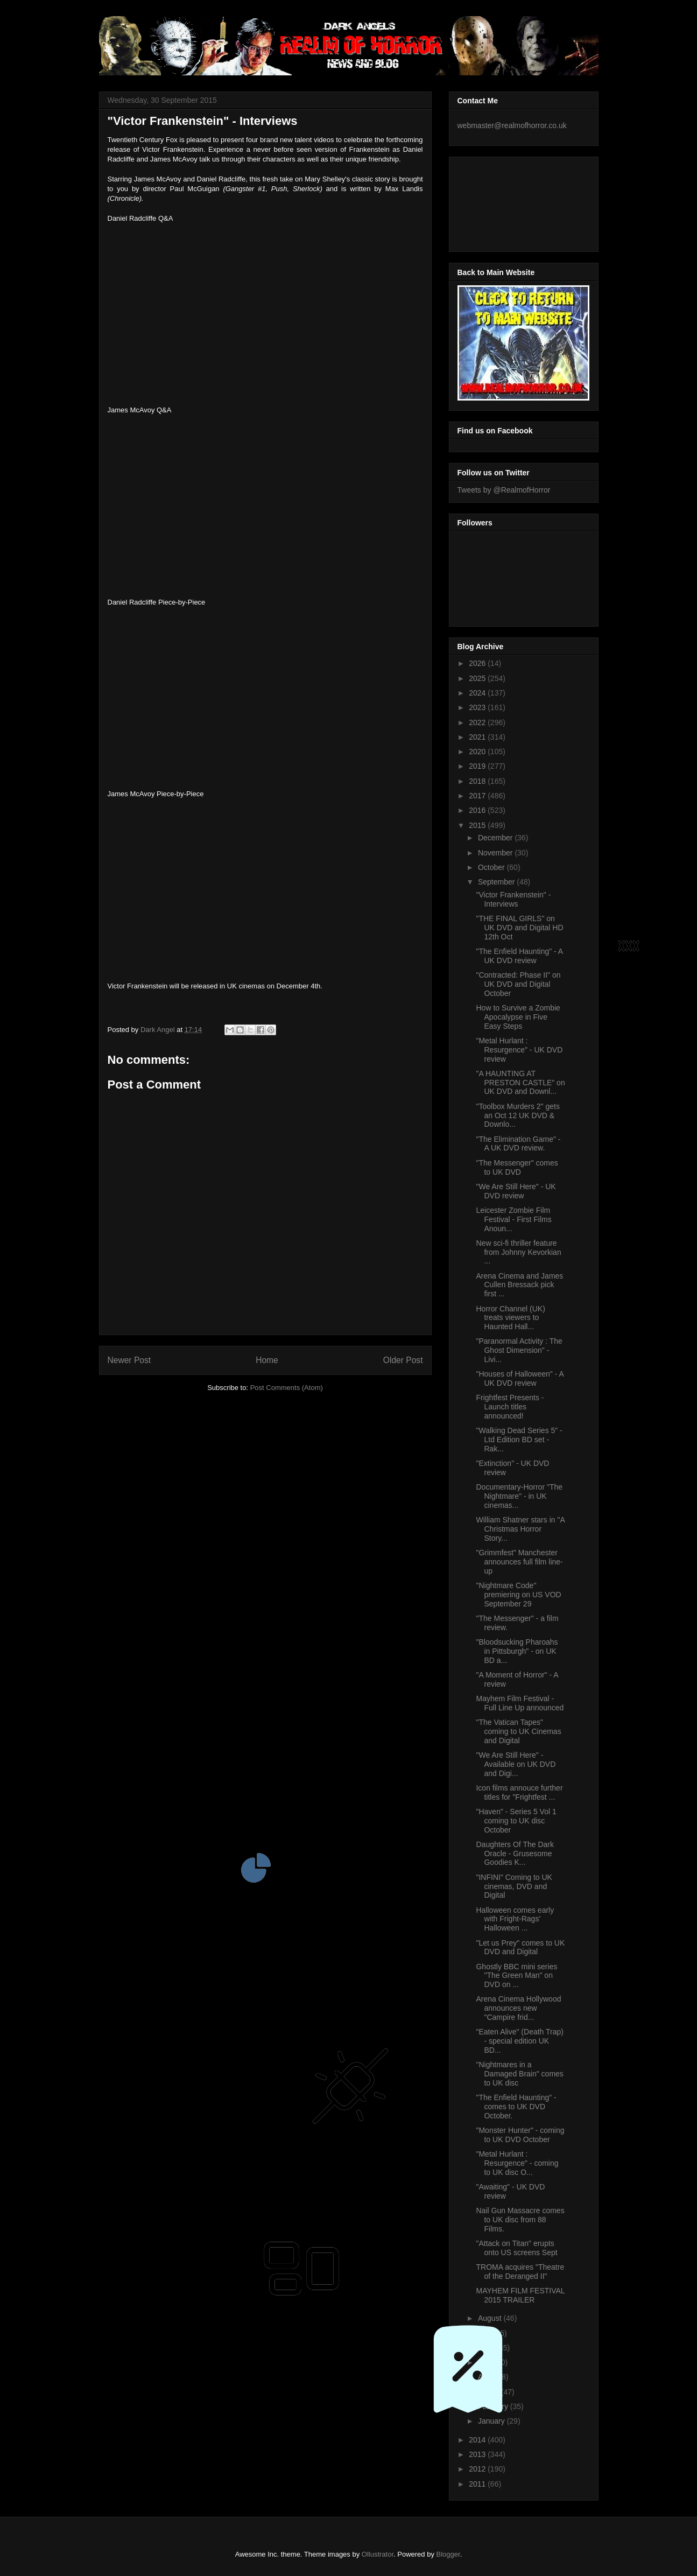 Image resolution: width=697 pixels, height=2576 pixels. What do you see at coordinates (301, 2266) in the screenshot?
I see `view grouped elements or layouts` at bounding box center [301, 2266].